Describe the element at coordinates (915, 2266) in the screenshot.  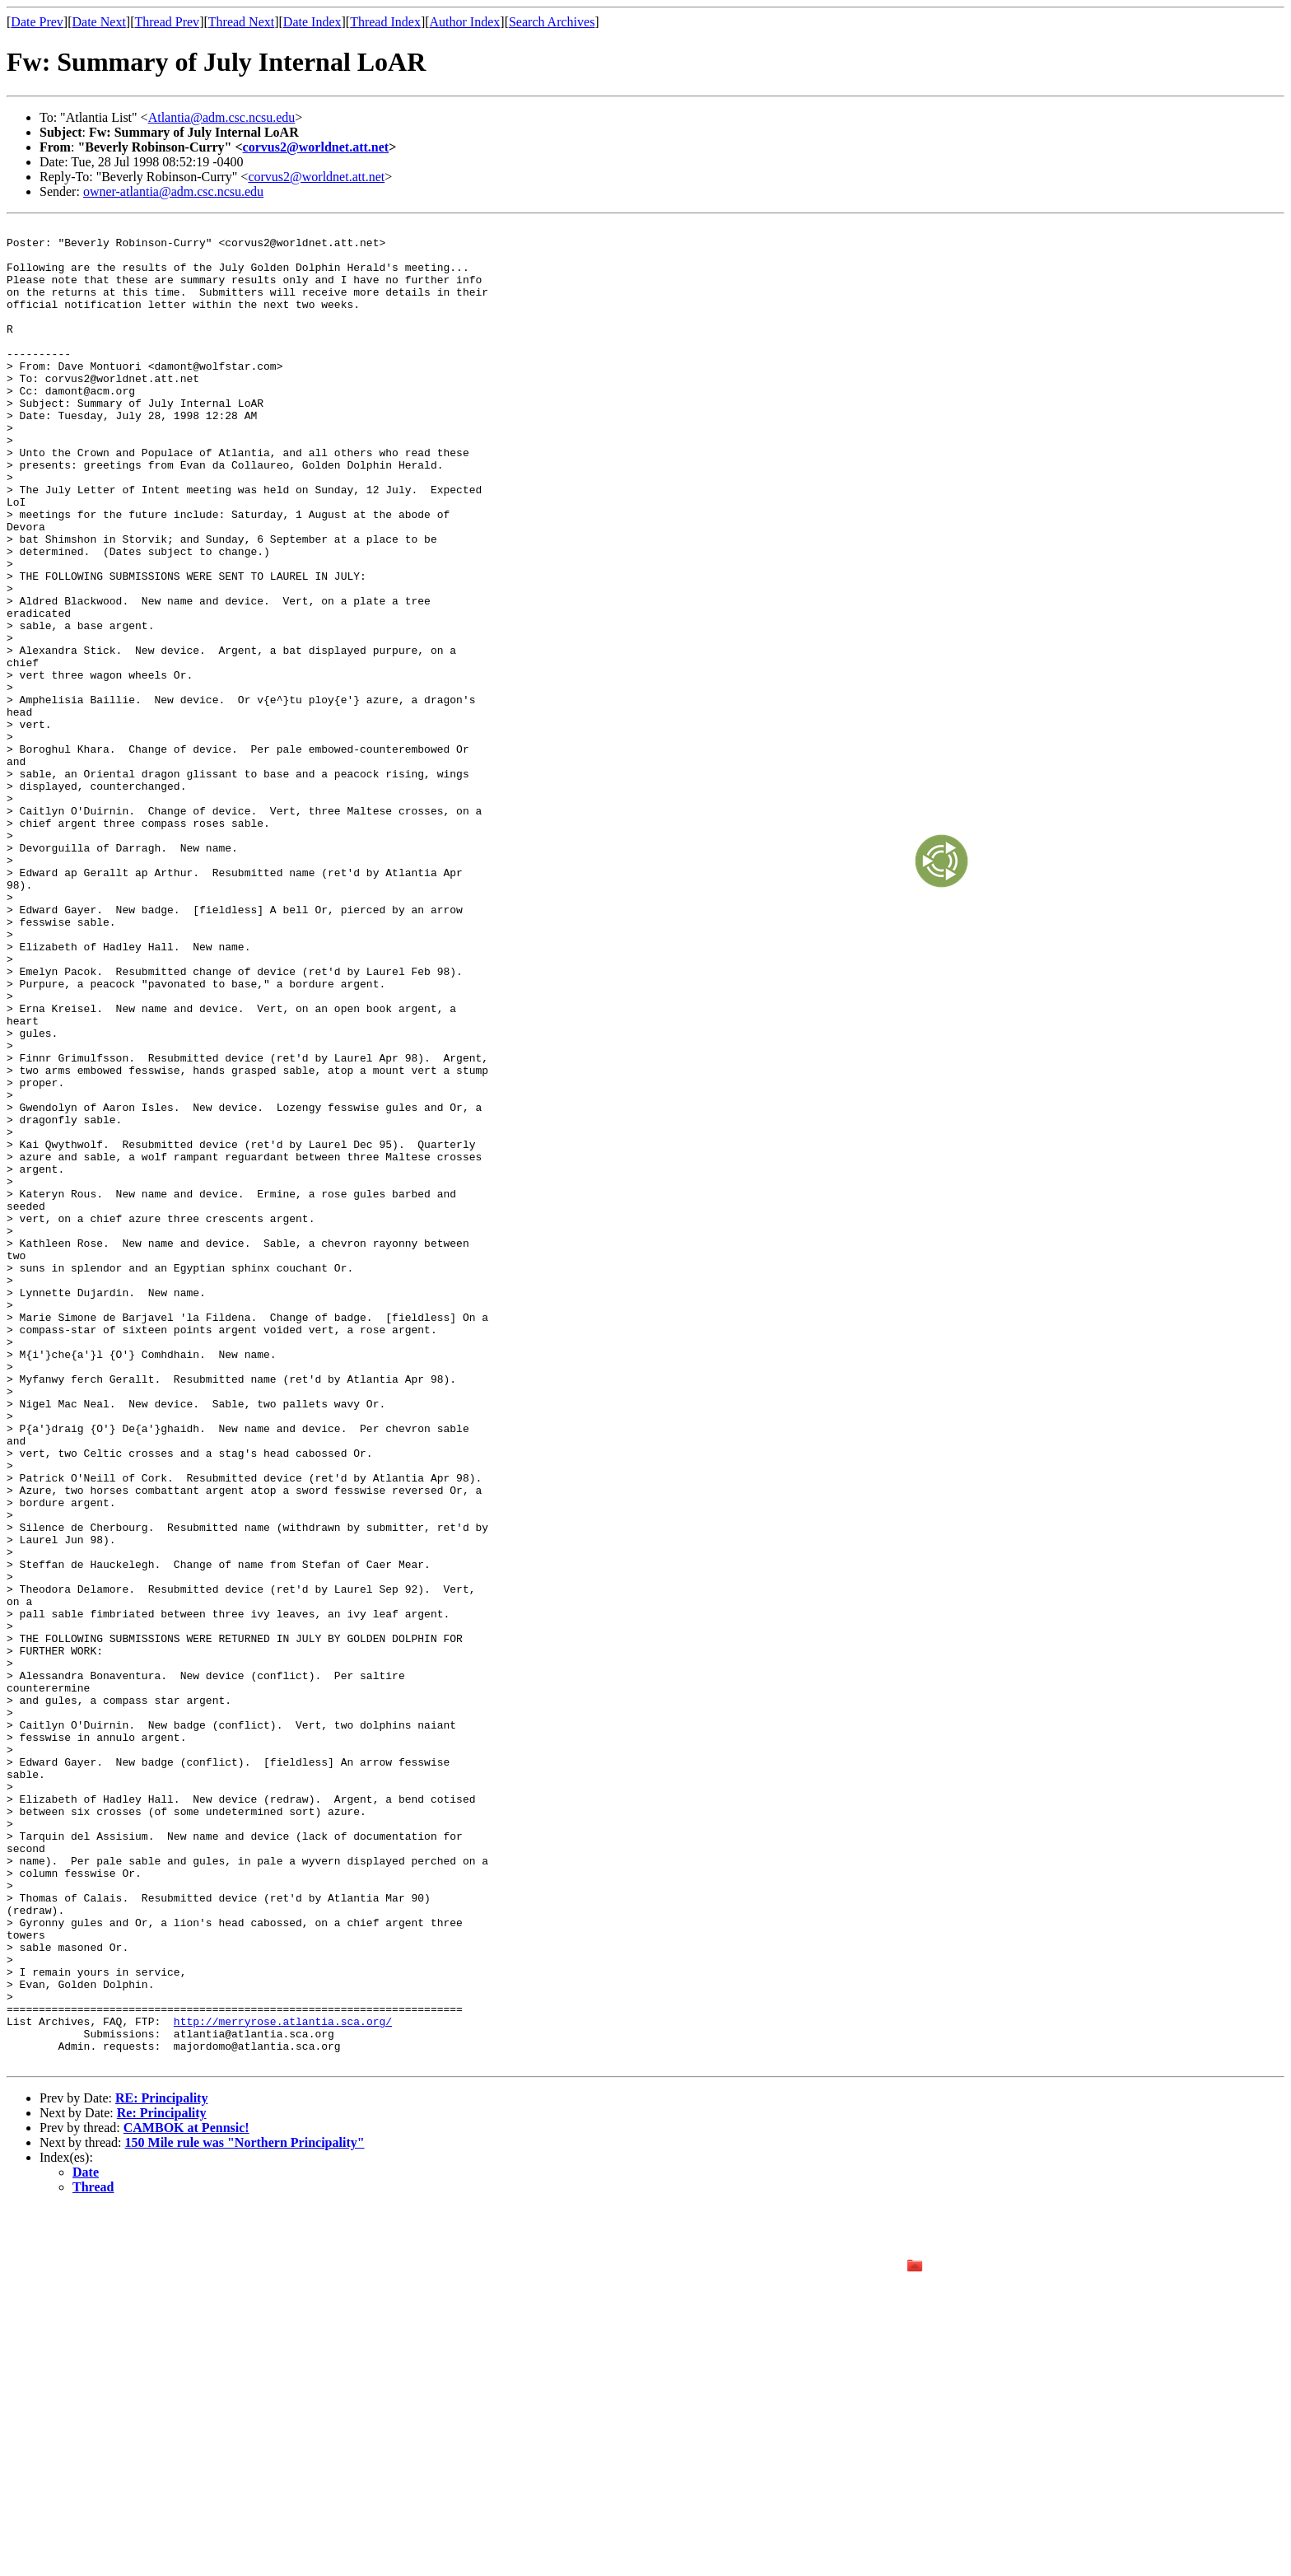
I see `access cloud-synced files and folders` at that location.